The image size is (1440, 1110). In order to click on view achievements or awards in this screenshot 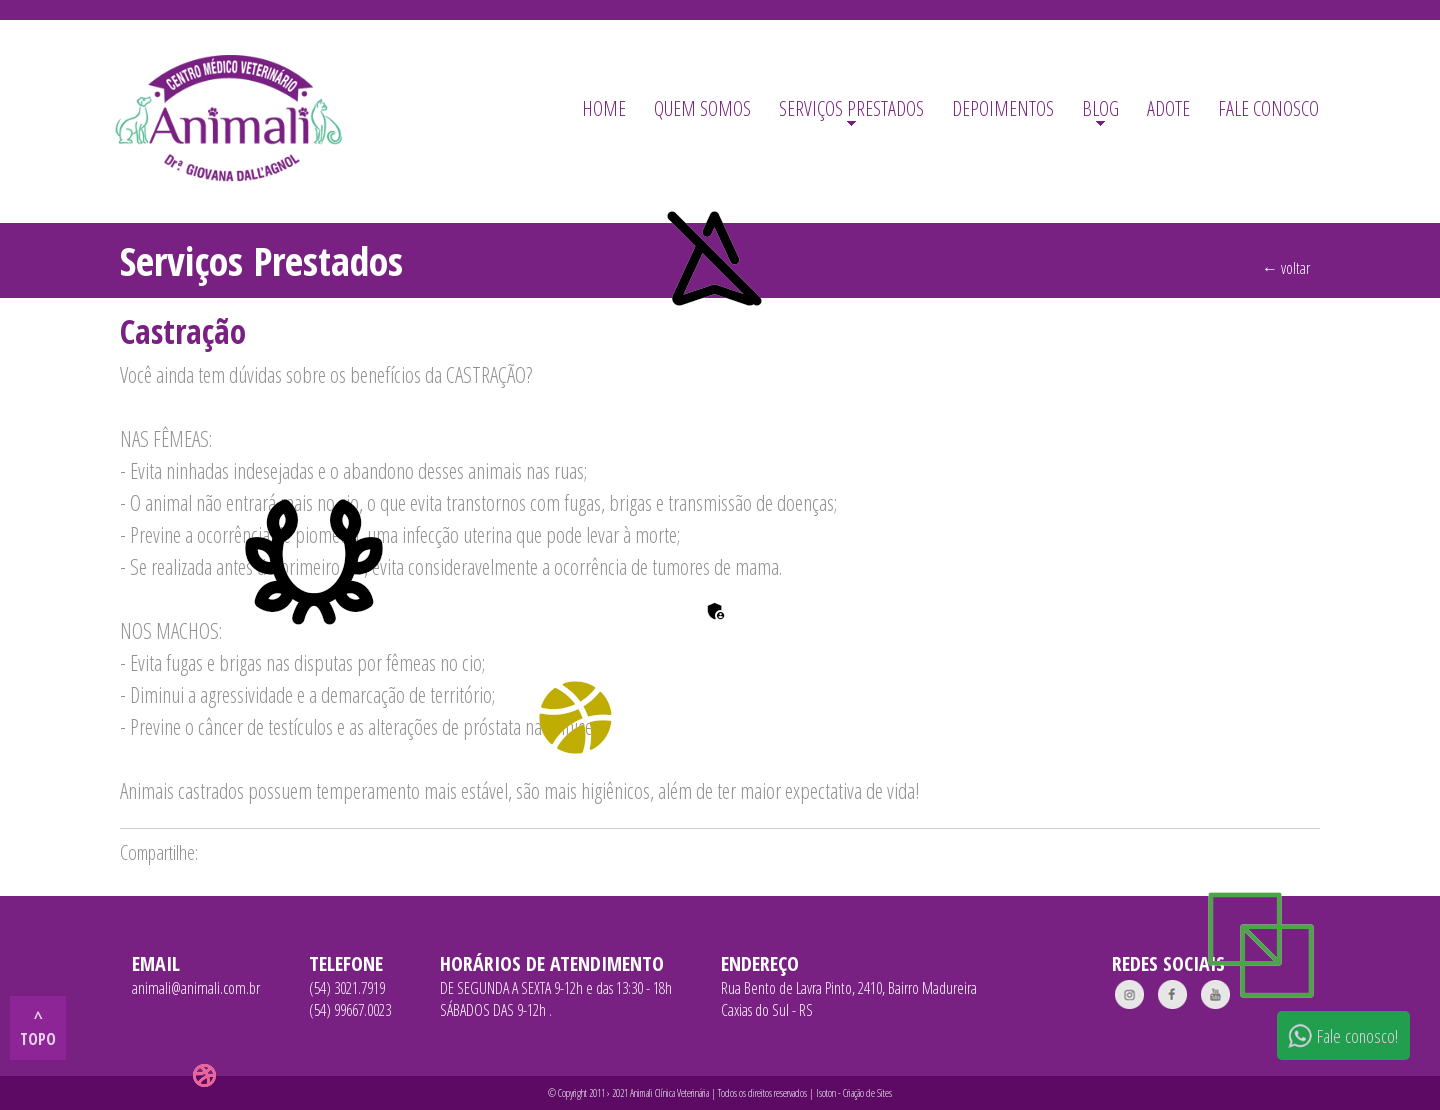, I will do `click(314, 562)`.